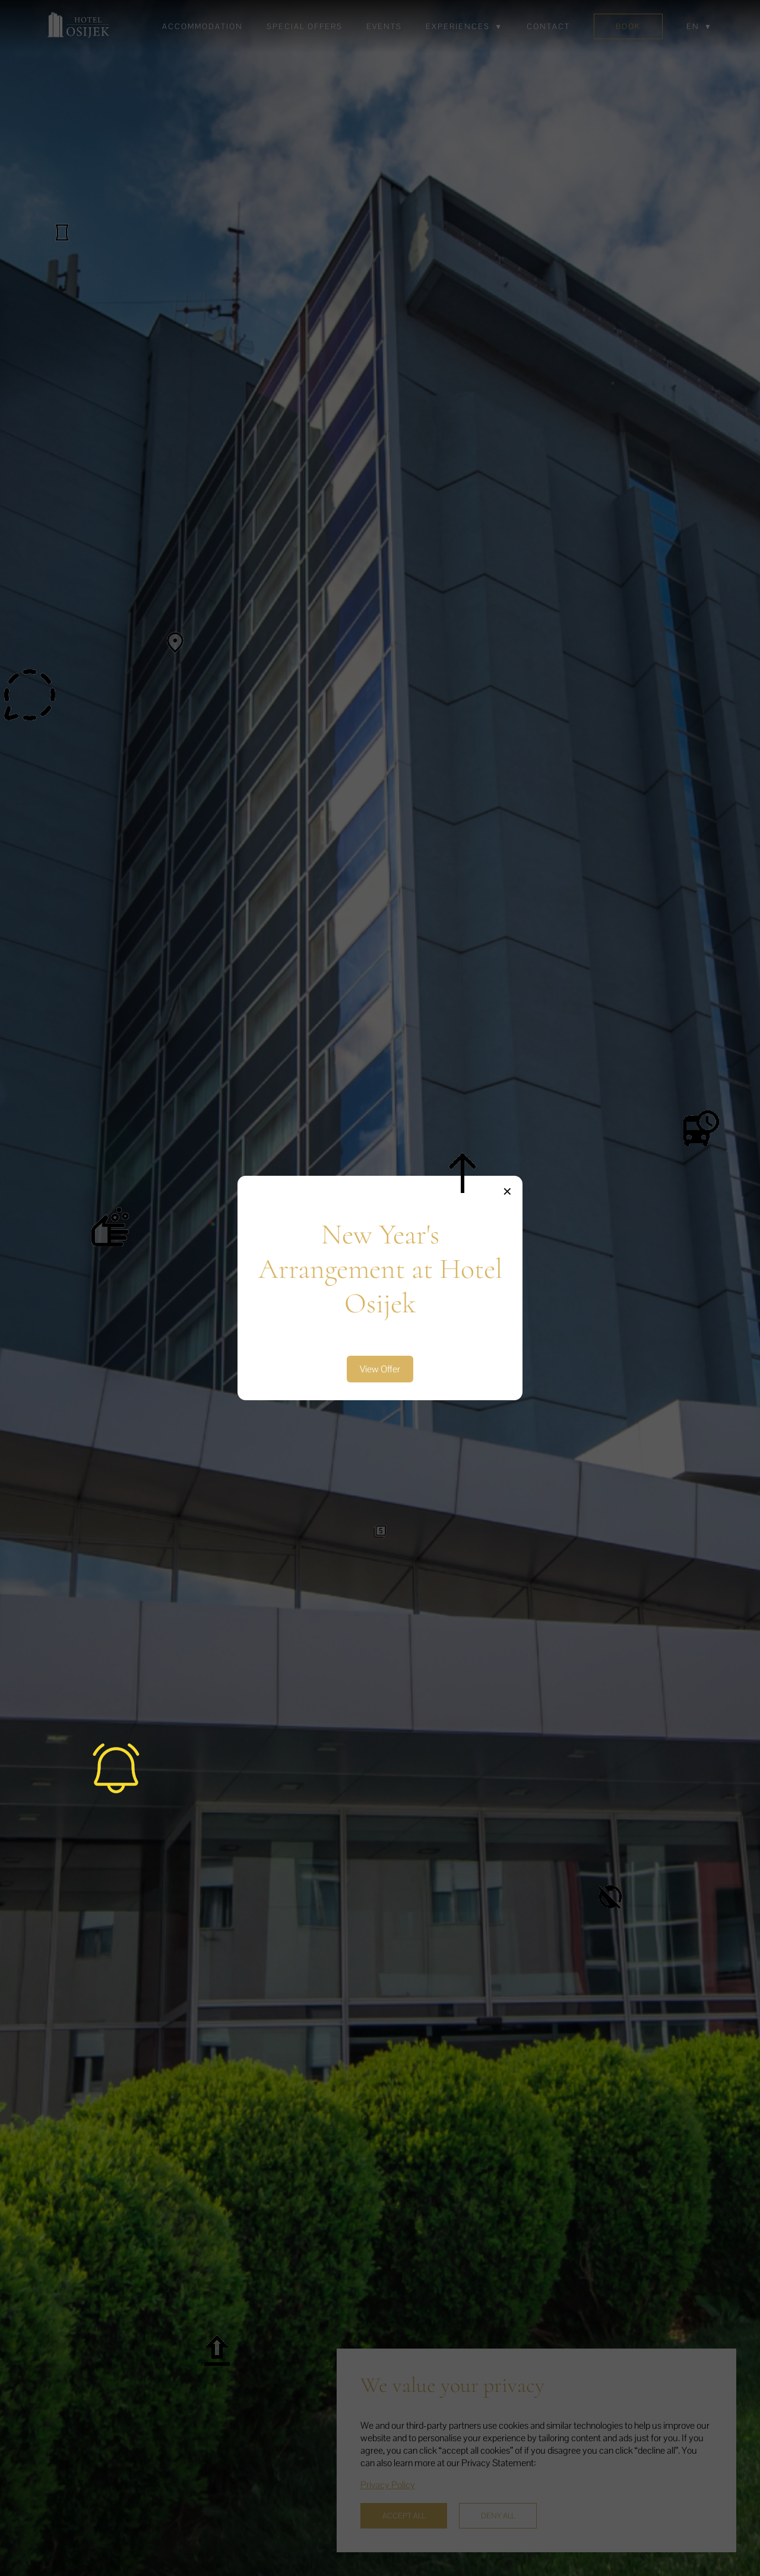 The image size is (760, 2576). I want to click on switch to vertical panorama capture mode, so click(62, 232).